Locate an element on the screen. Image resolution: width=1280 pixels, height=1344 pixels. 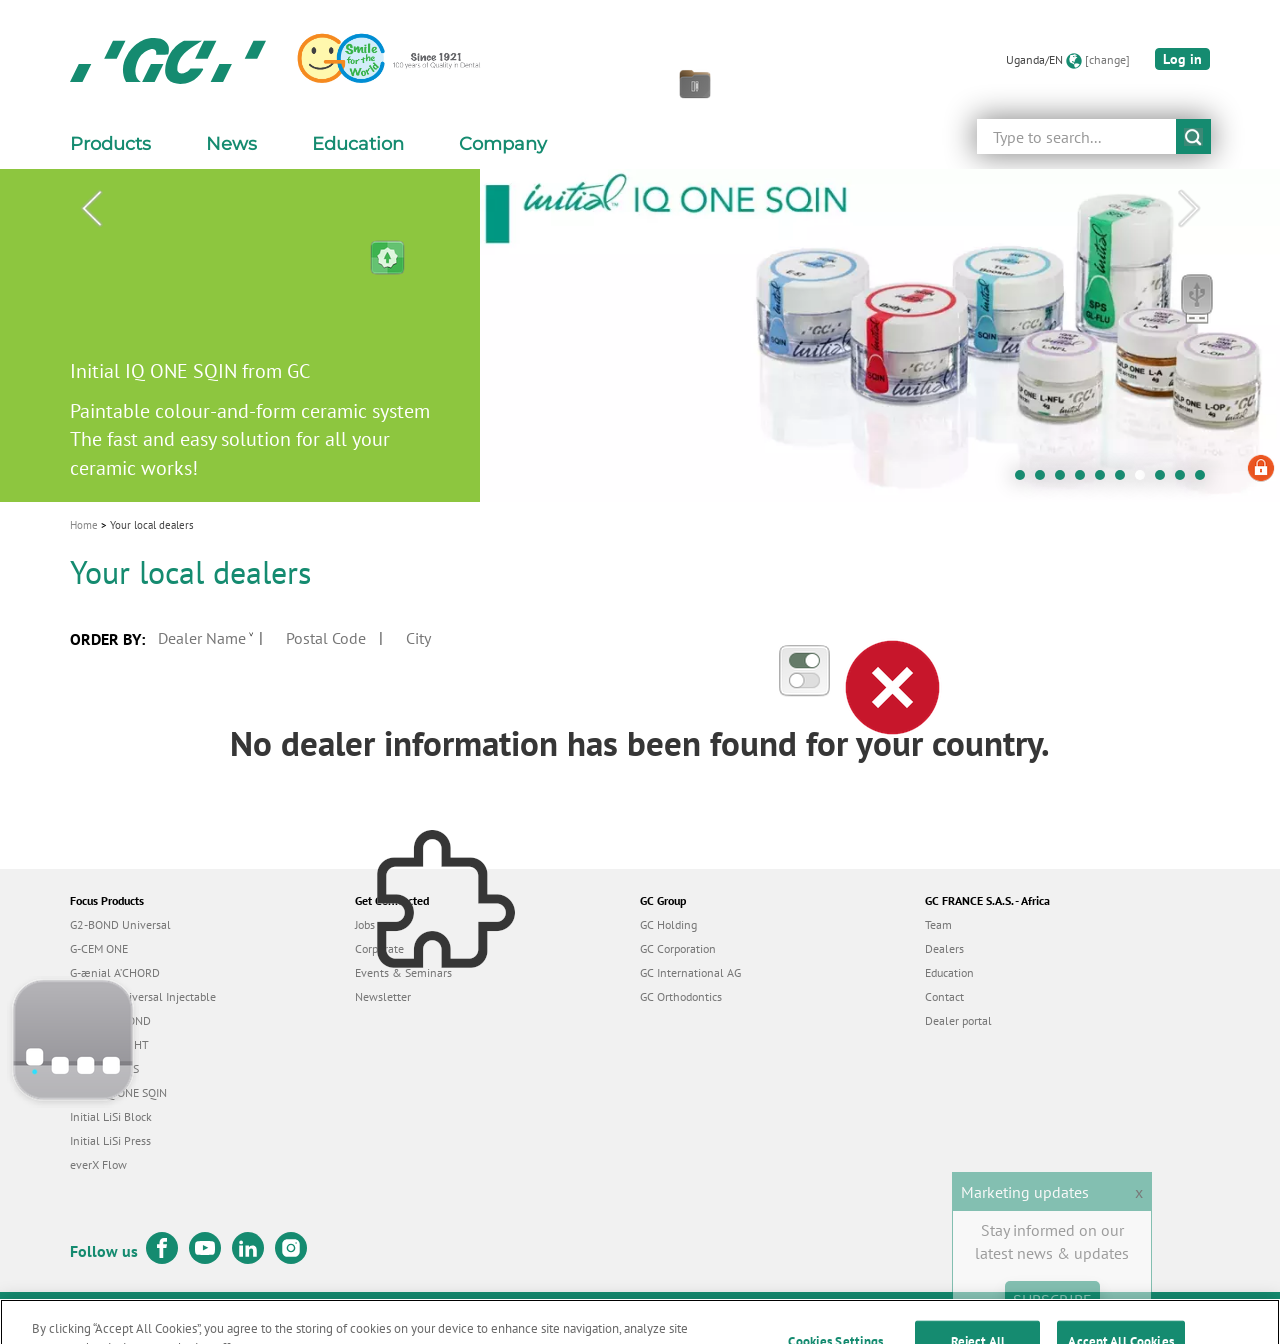
open system settings or preferences is located at coordinates (804, 670).